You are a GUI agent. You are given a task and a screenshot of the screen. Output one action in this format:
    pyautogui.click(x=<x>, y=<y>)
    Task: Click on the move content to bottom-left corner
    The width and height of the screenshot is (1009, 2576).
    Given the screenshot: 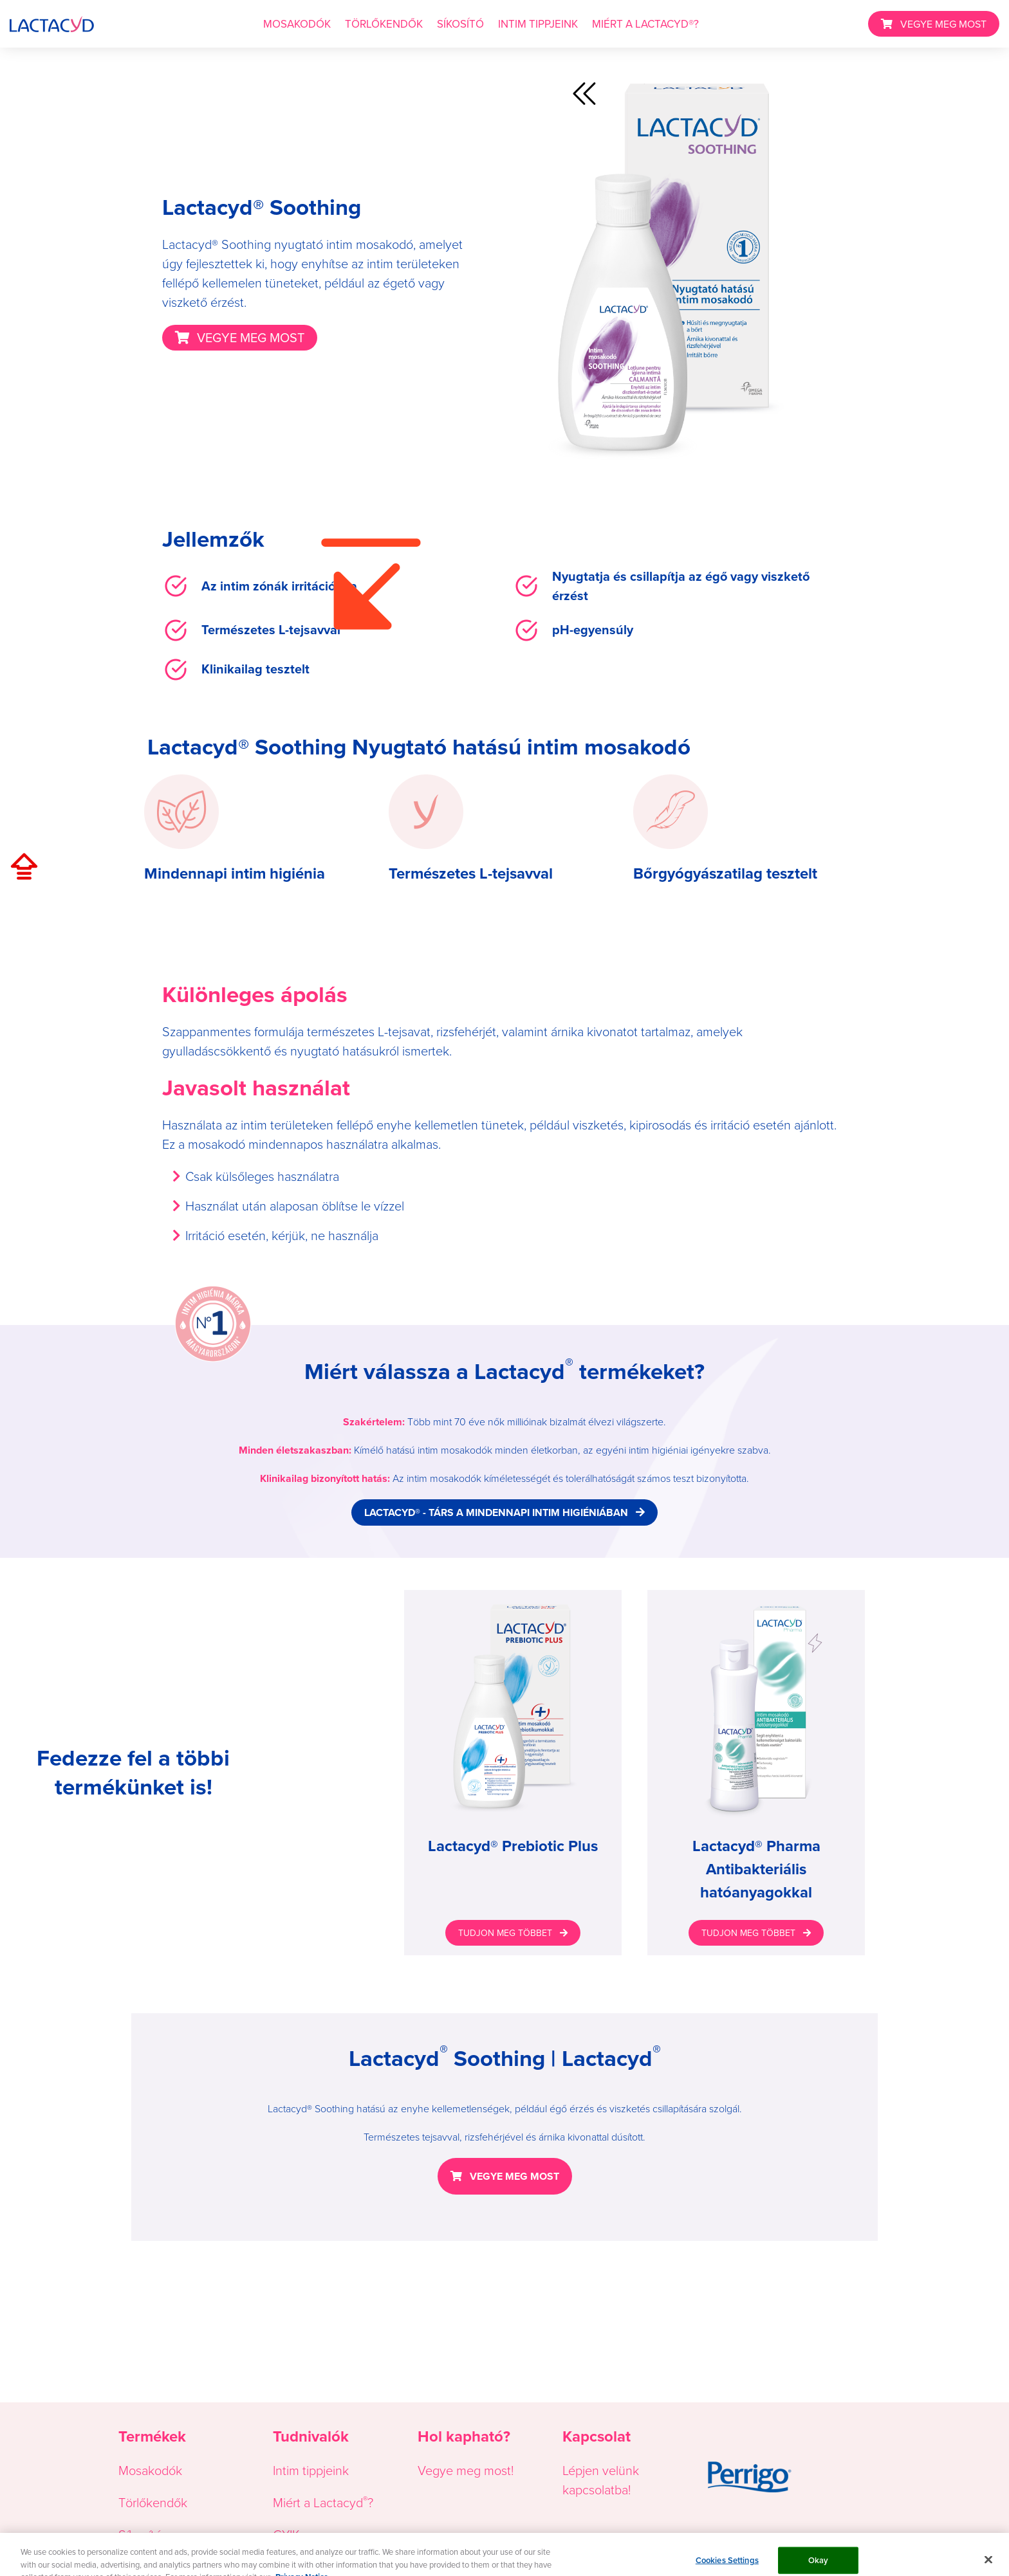 What is the action you would take?
    pyautogui.click(x=367, y=584)
    